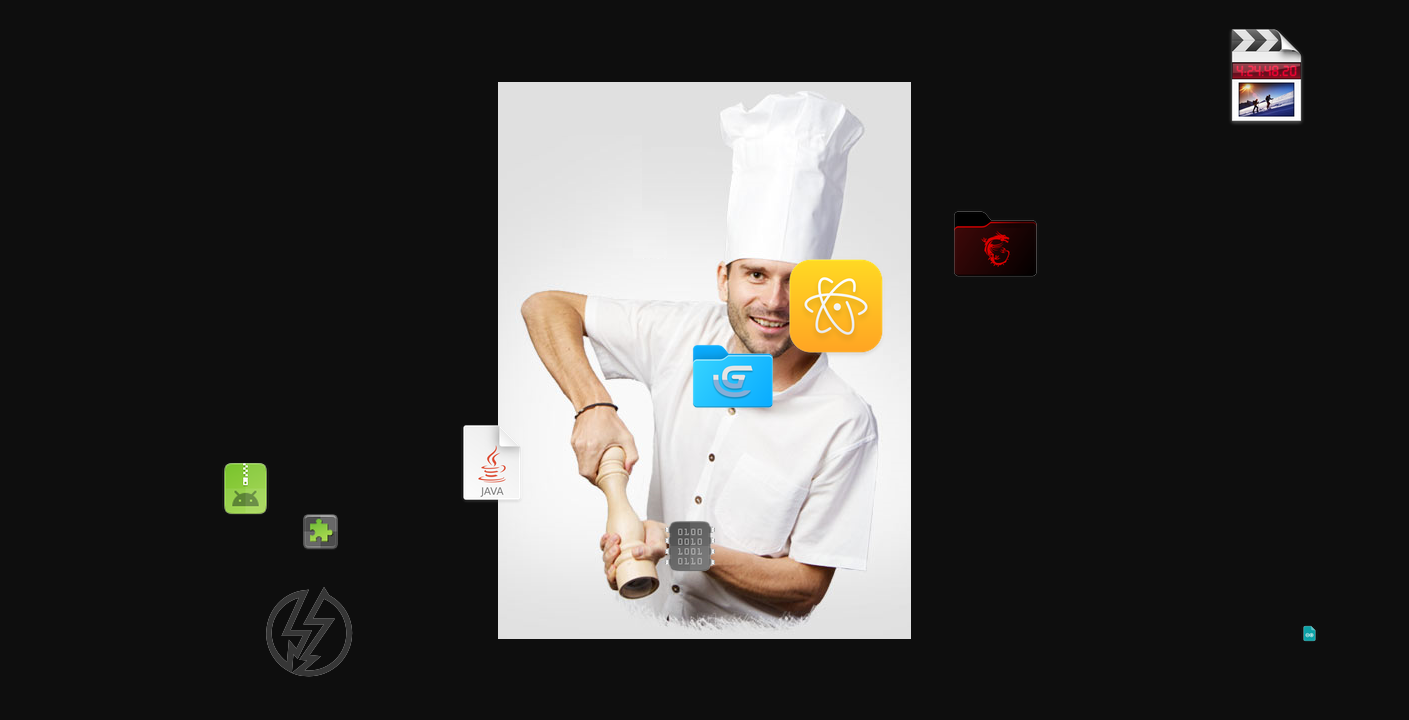 The height and width of the screenshot is (720, 1409). I want to click on a java source code file, so click(492, 464).